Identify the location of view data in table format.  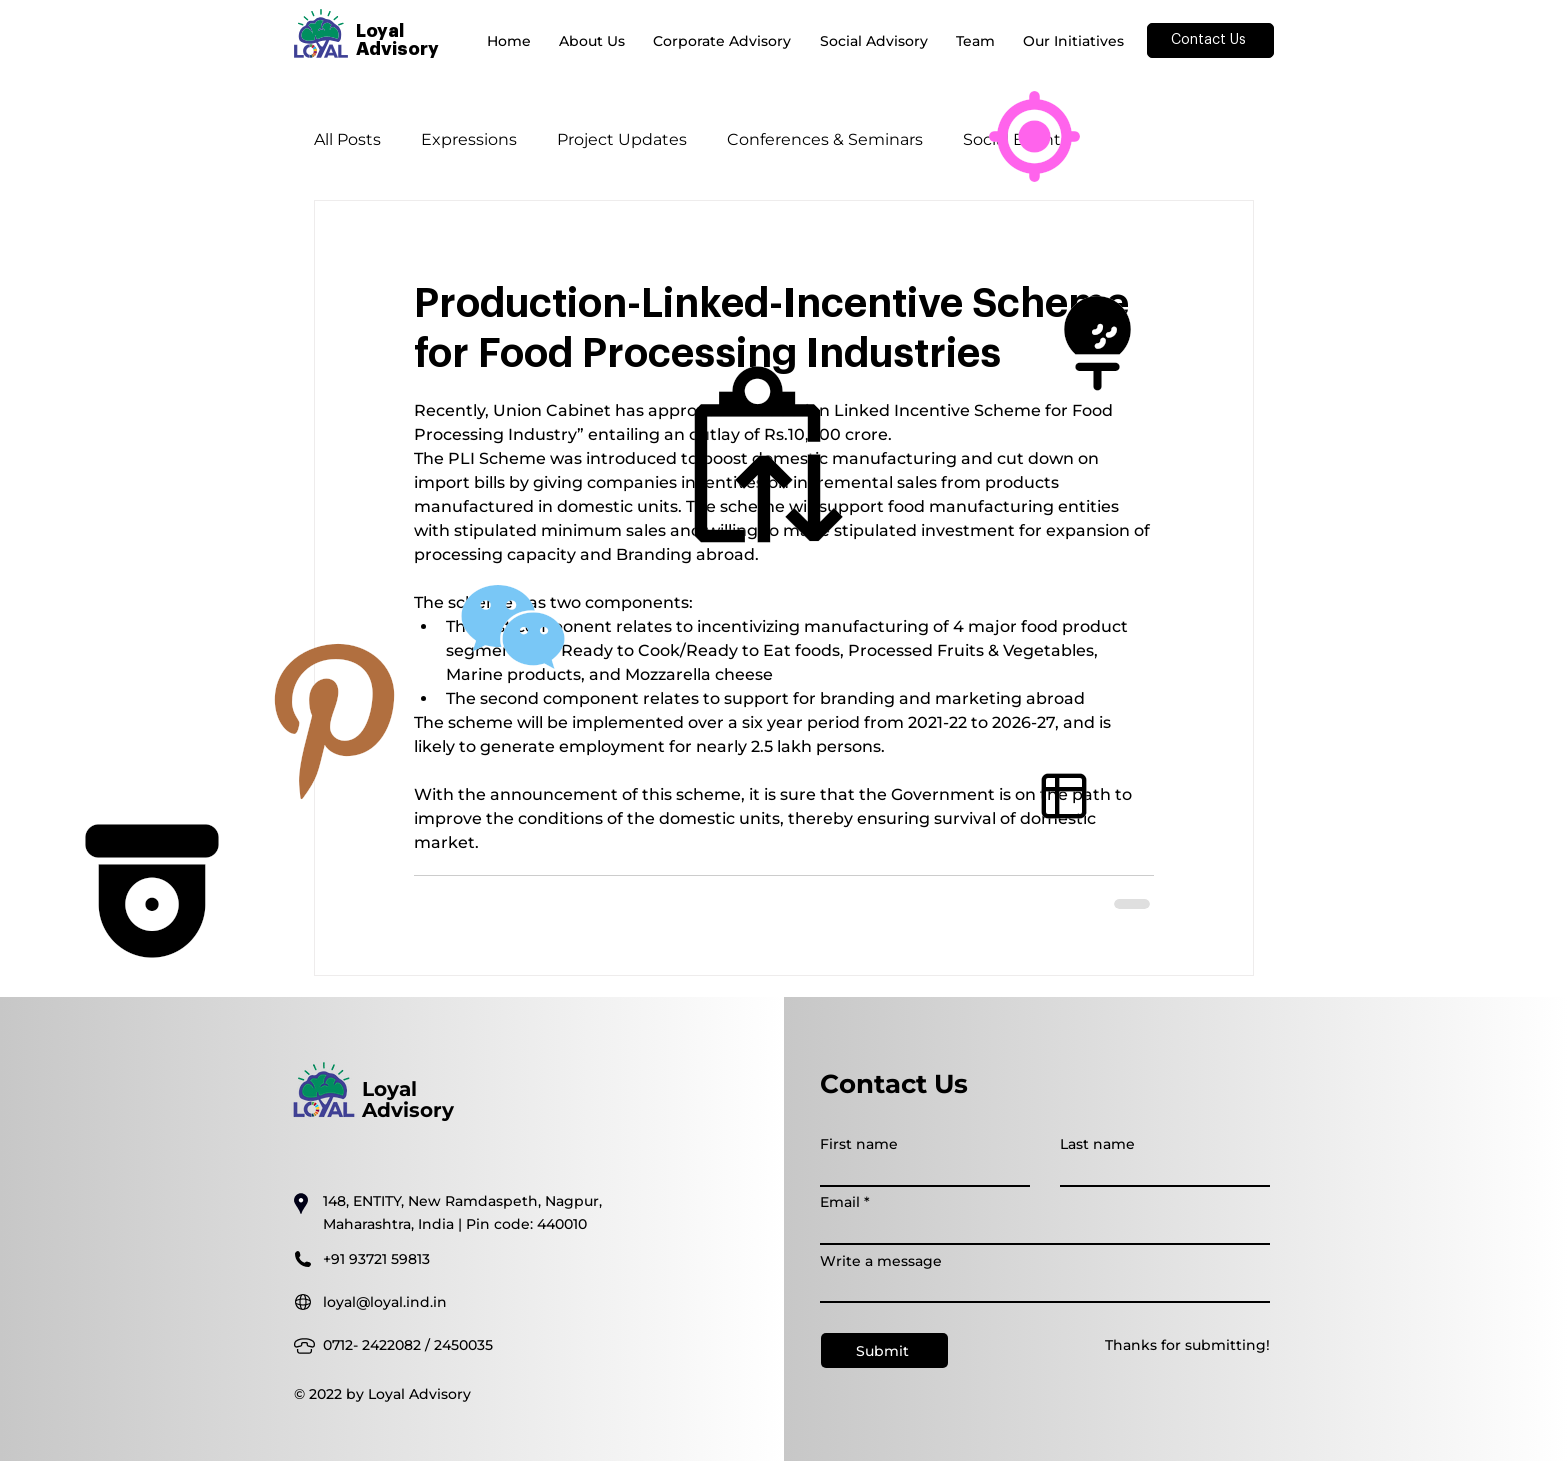
(1064, 796).